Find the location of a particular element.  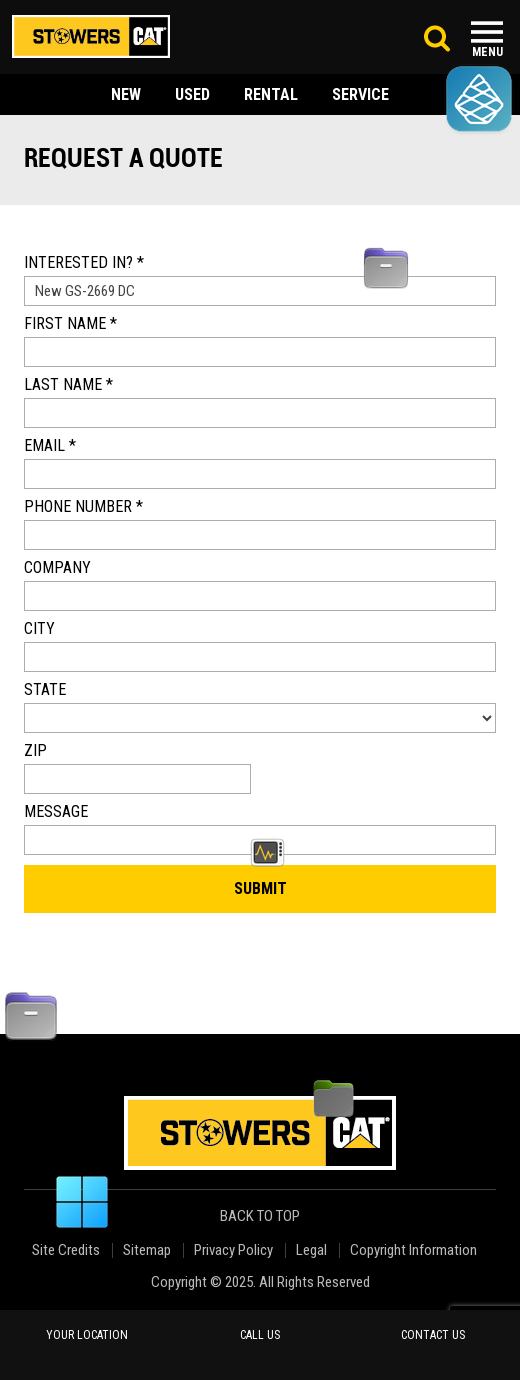

open the windows start menu is located at coordinates (82, 1202).